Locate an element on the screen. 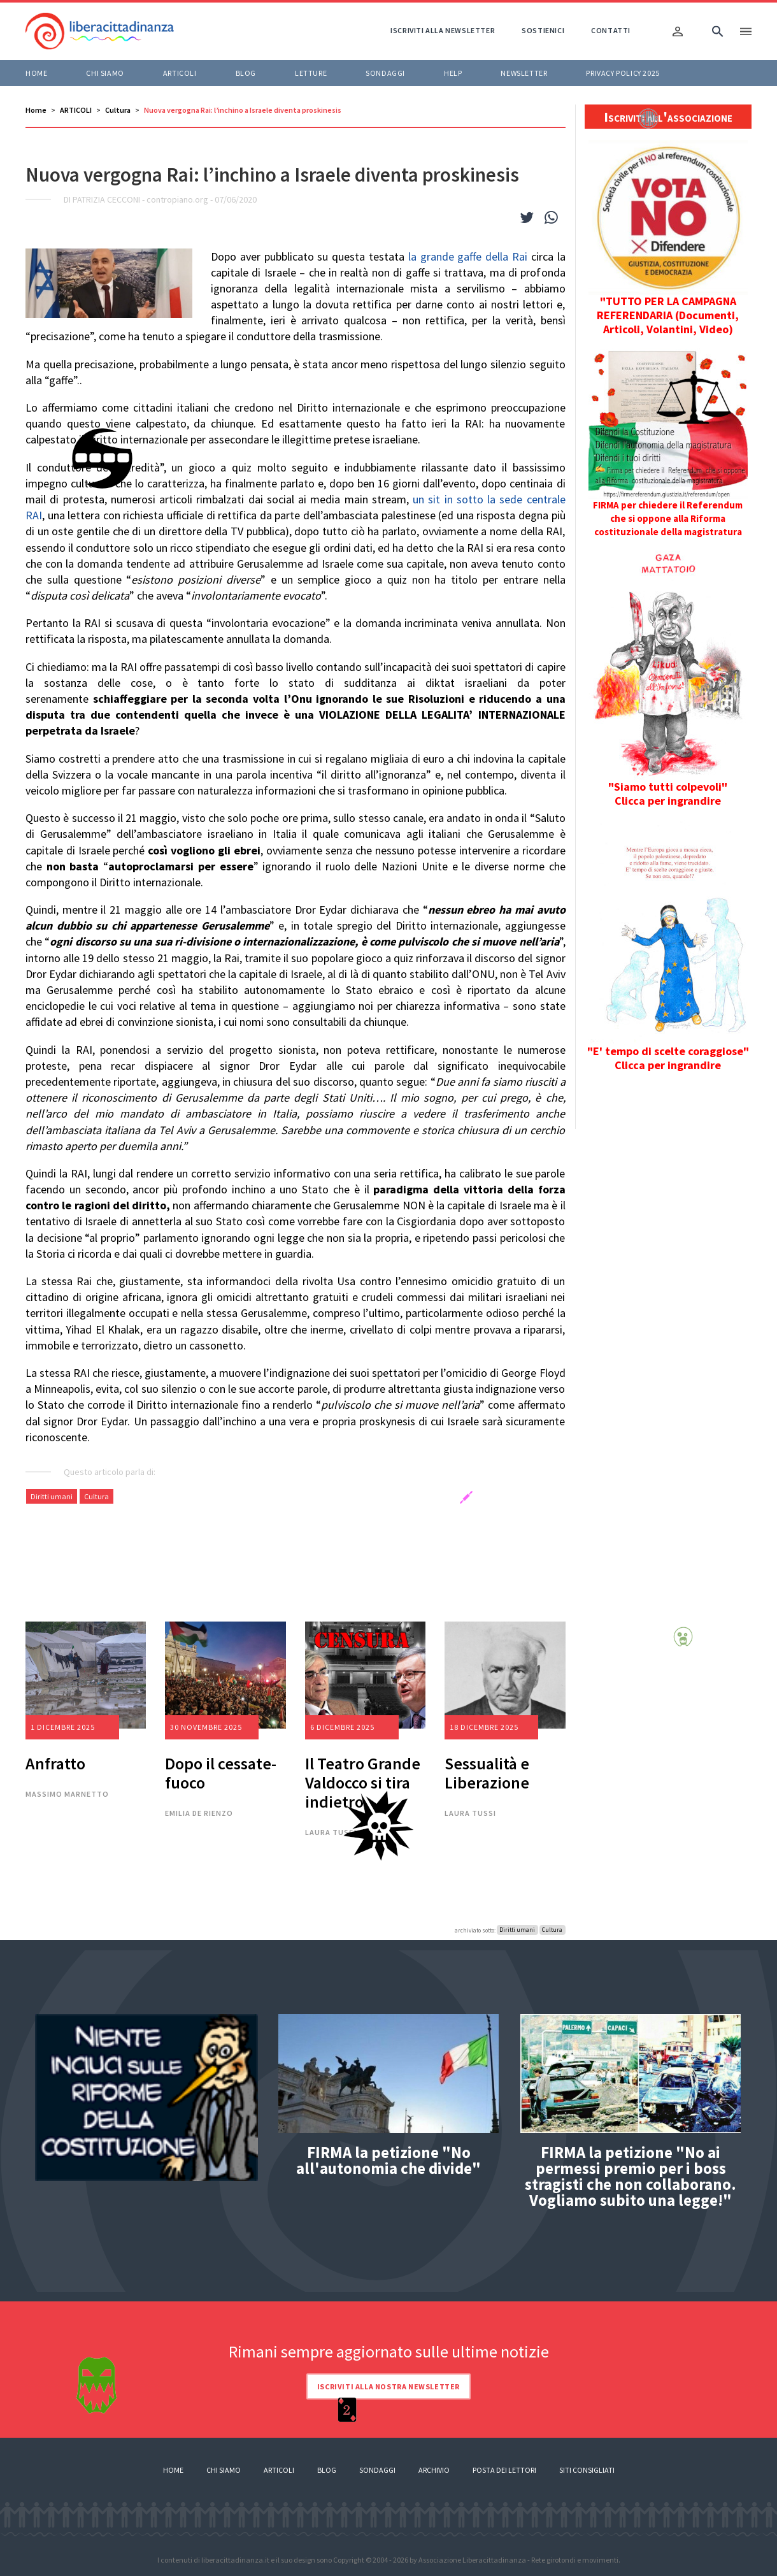  the mighty boosh comedy series logo or fan content is located at coordinates (683, 1636).